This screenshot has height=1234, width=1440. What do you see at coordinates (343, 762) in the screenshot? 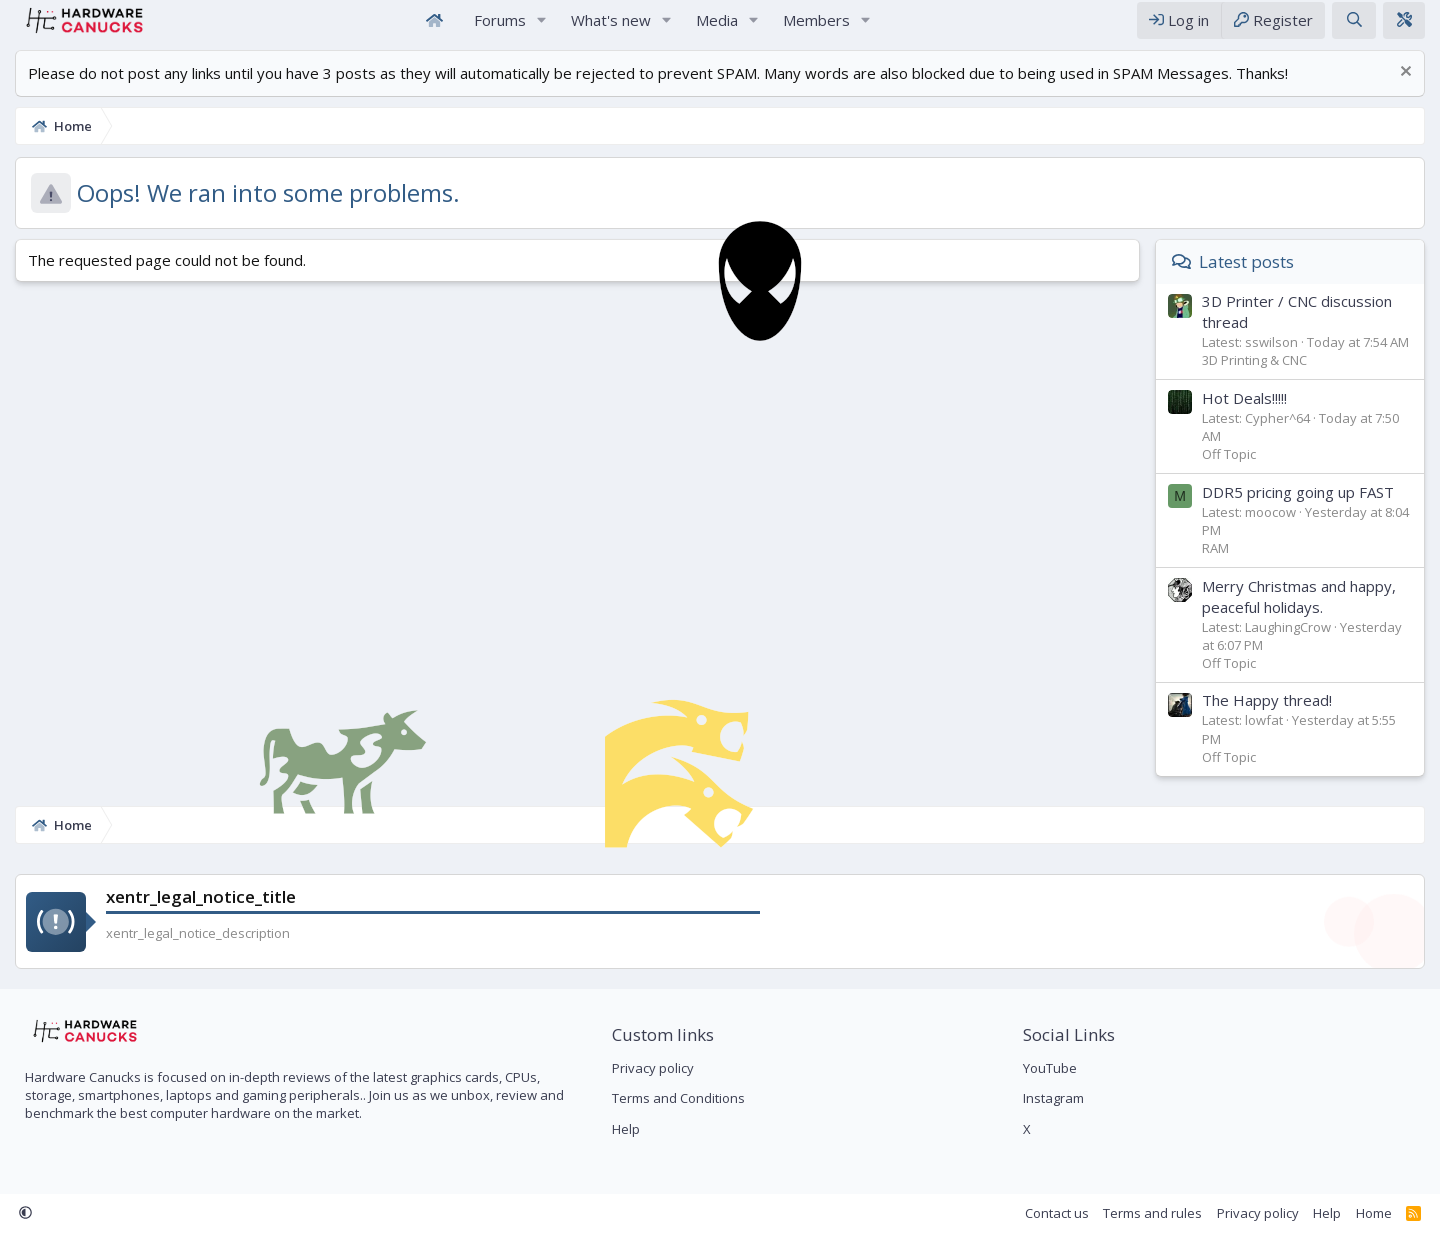
I see `access farm or livestock management features` at bounding box center [343, 762].